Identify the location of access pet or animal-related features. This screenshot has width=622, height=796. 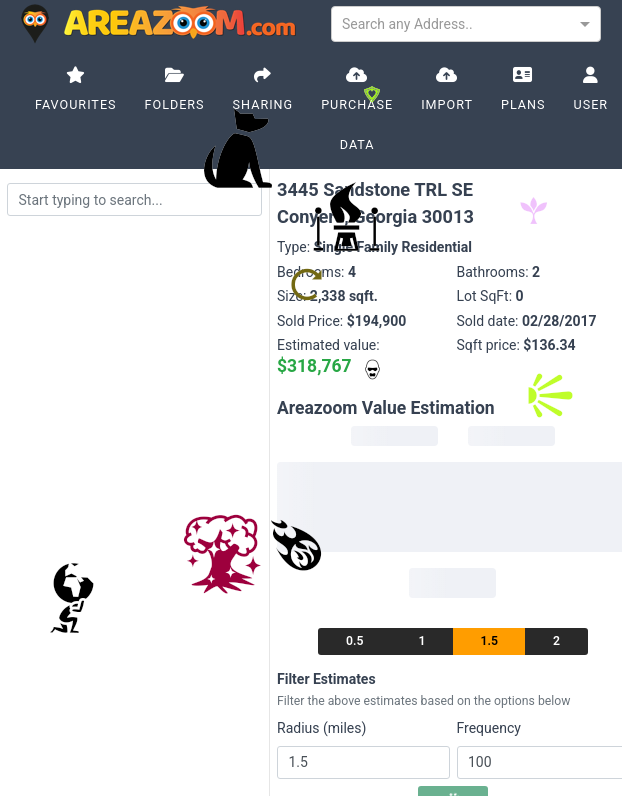
(238, 149).